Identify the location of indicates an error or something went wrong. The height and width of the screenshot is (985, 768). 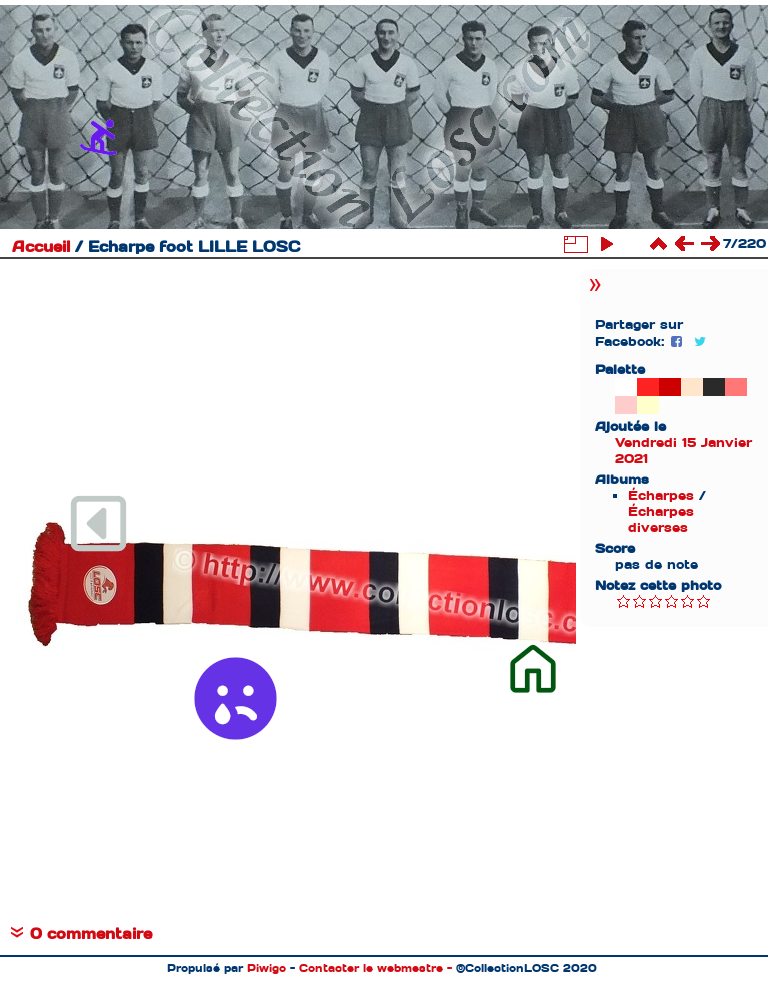
(235, 698).